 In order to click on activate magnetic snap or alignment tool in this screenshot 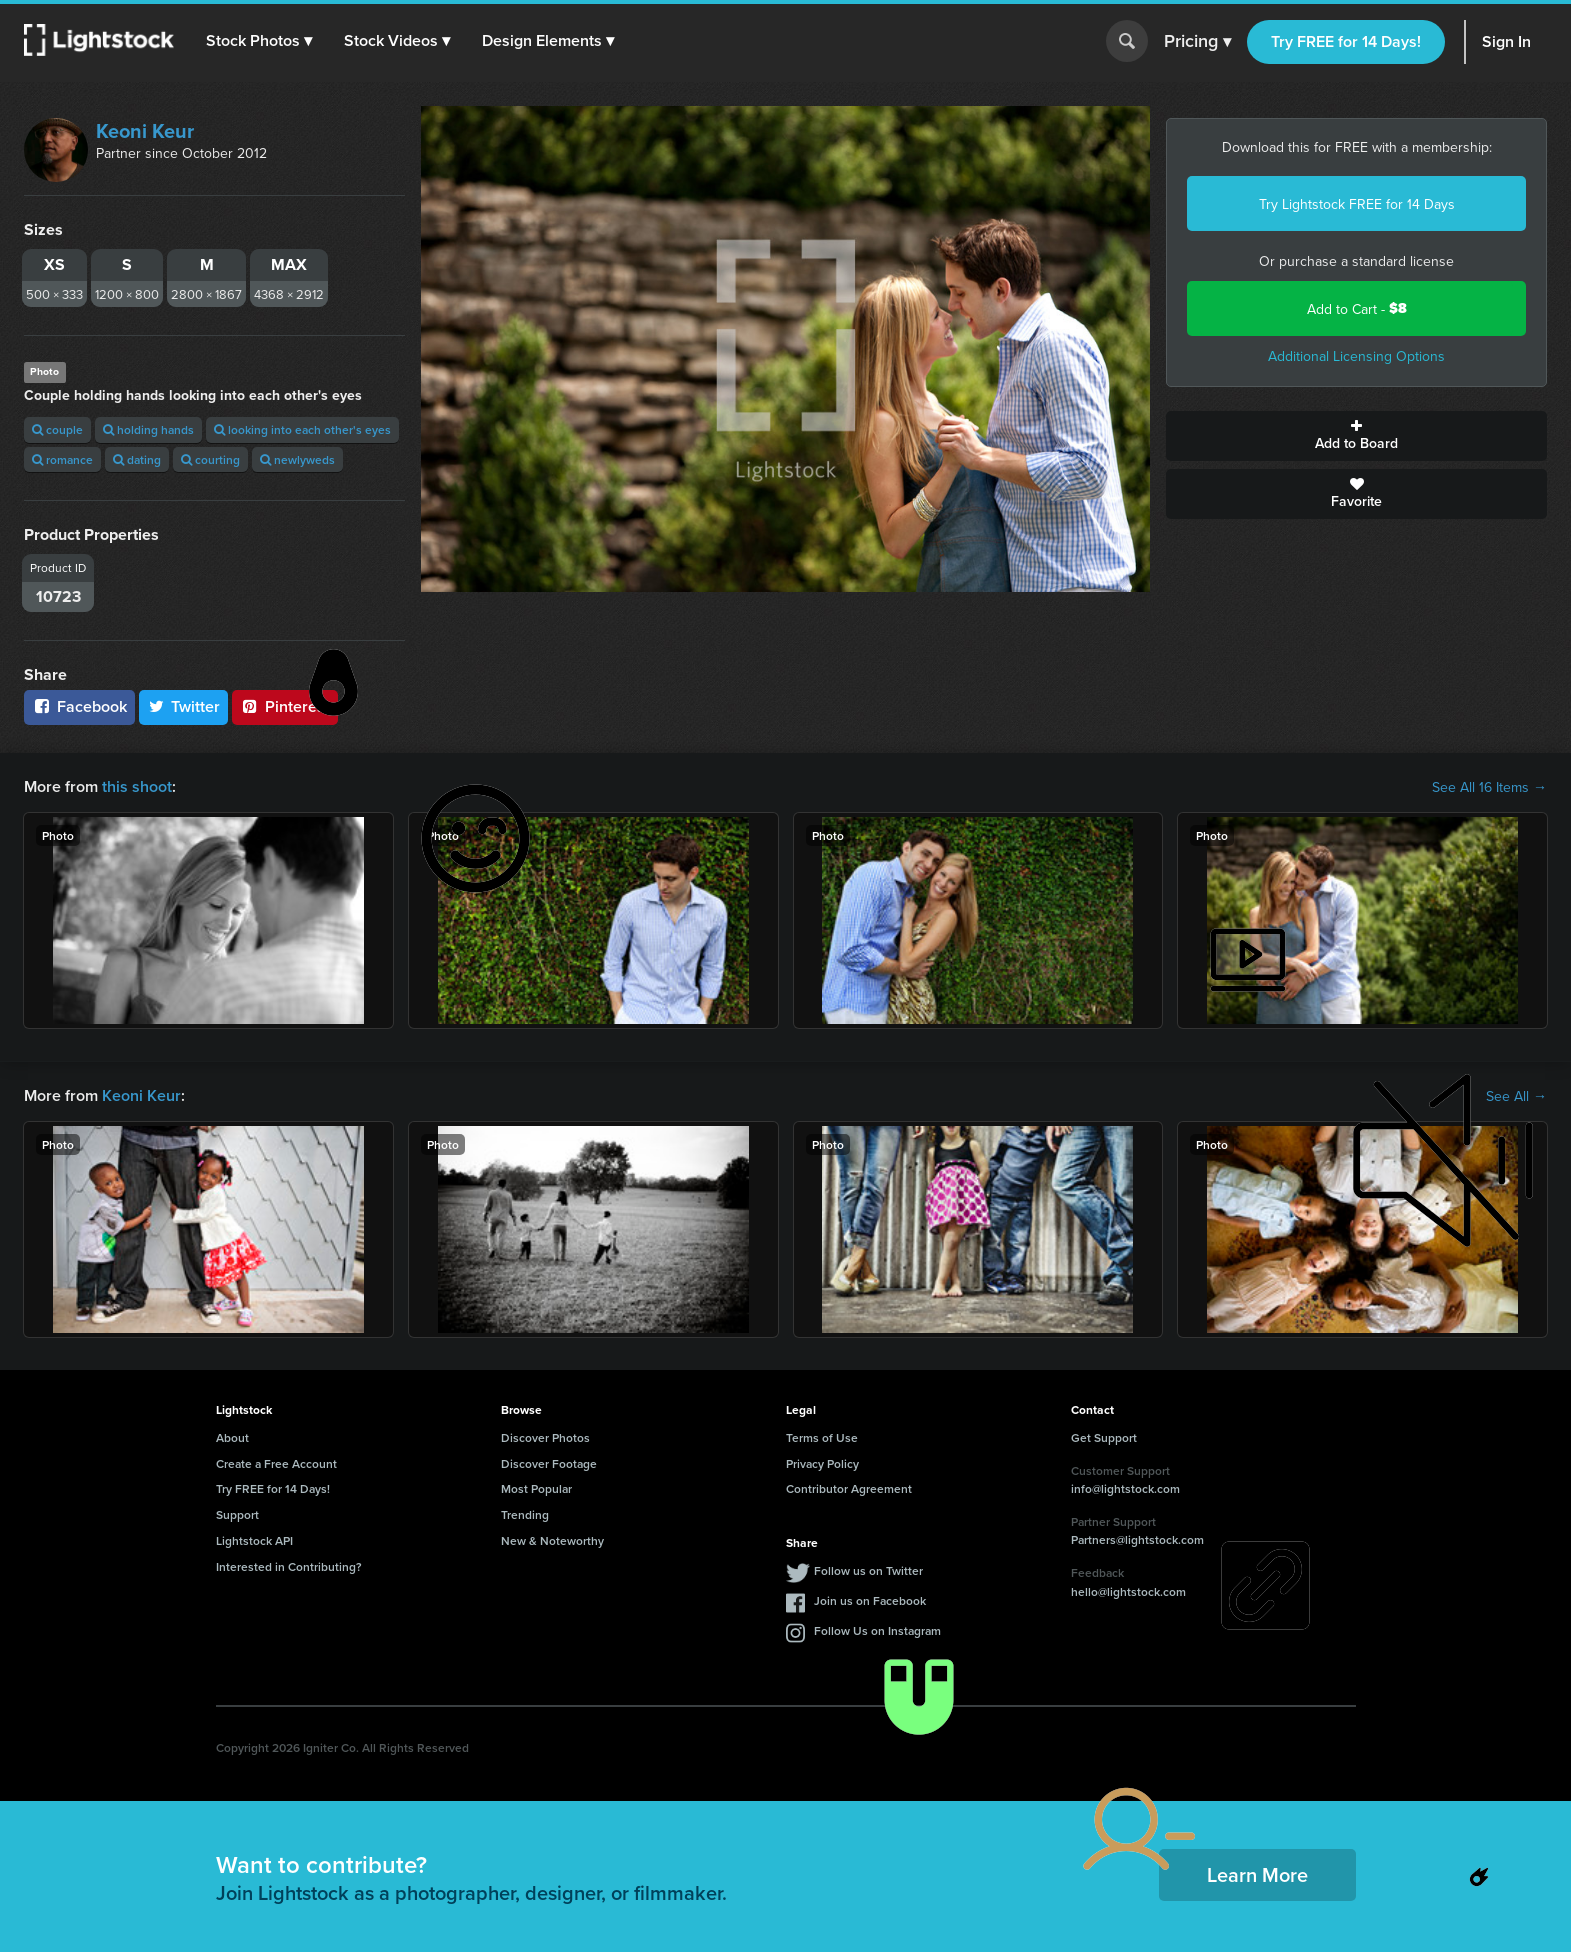, I will do `click(919, 1694)`.